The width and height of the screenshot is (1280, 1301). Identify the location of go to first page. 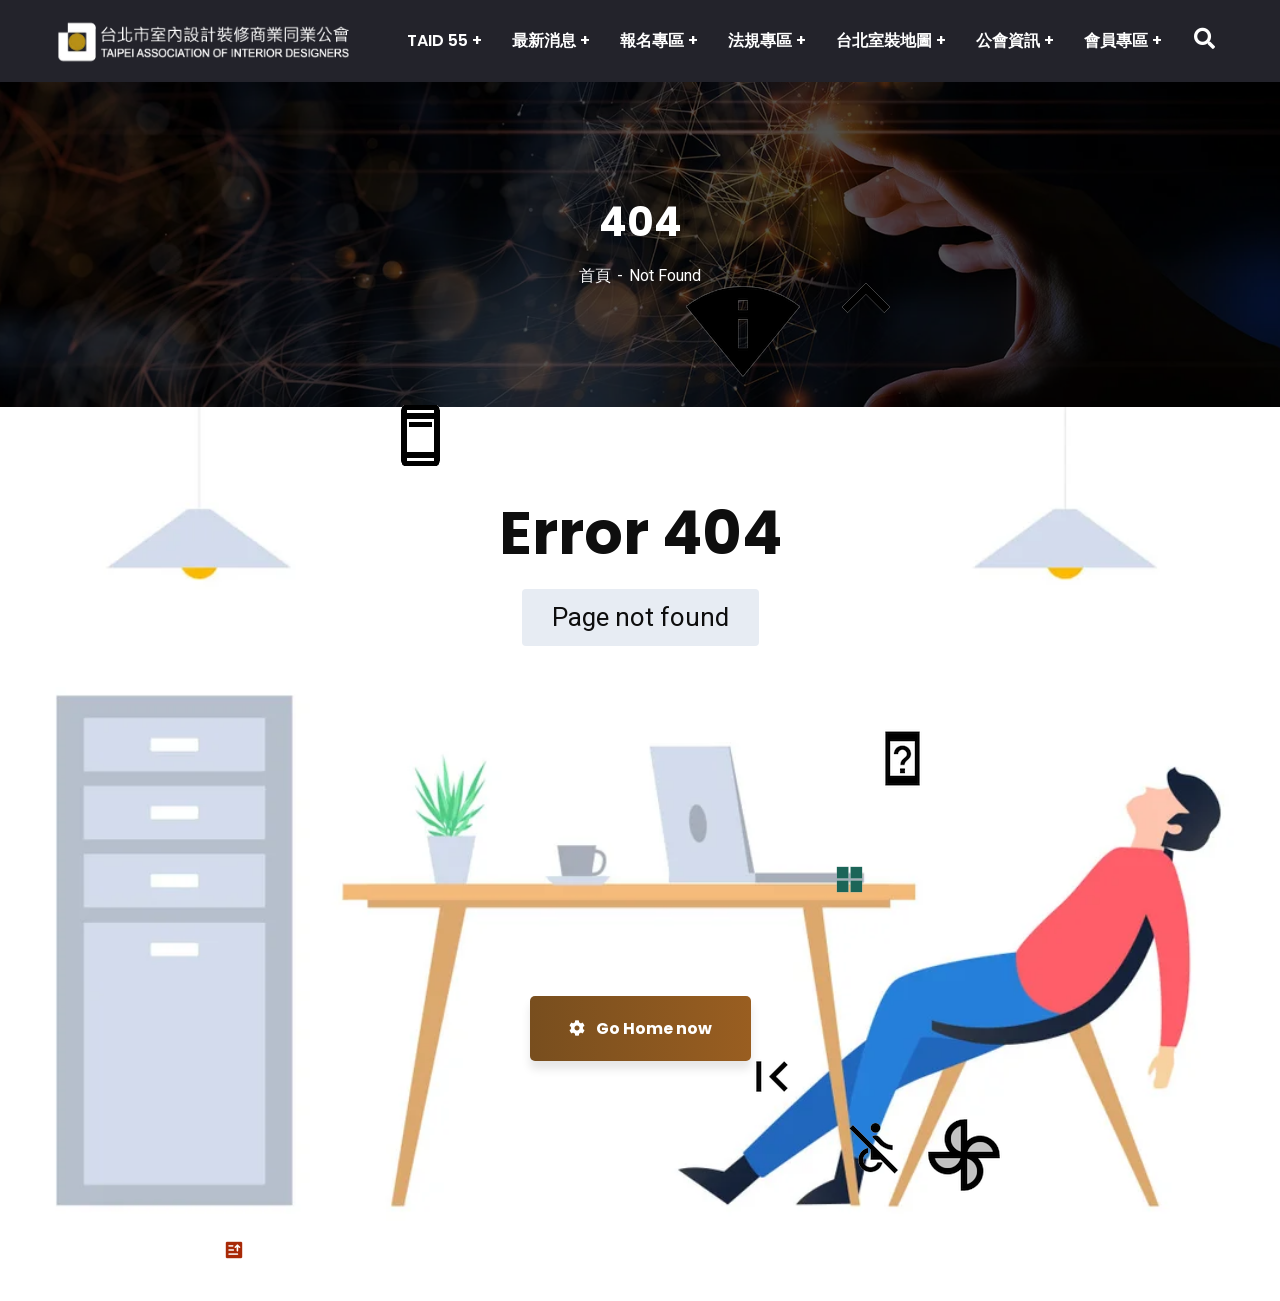
(771, 1076).